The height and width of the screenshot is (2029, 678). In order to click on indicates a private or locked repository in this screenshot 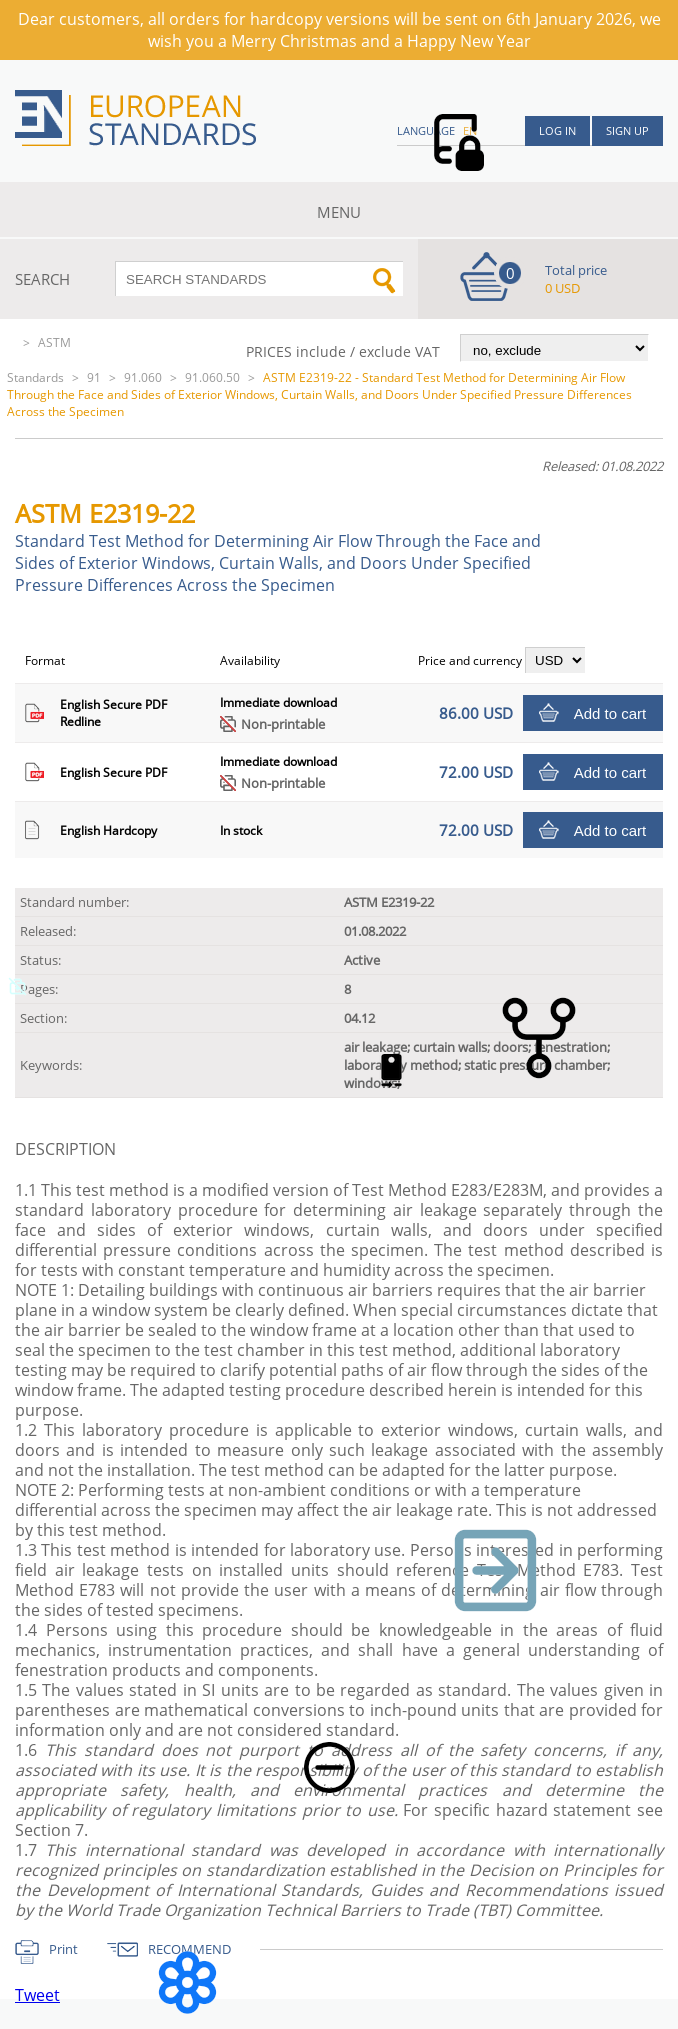, I will do `click(455, 142)`.